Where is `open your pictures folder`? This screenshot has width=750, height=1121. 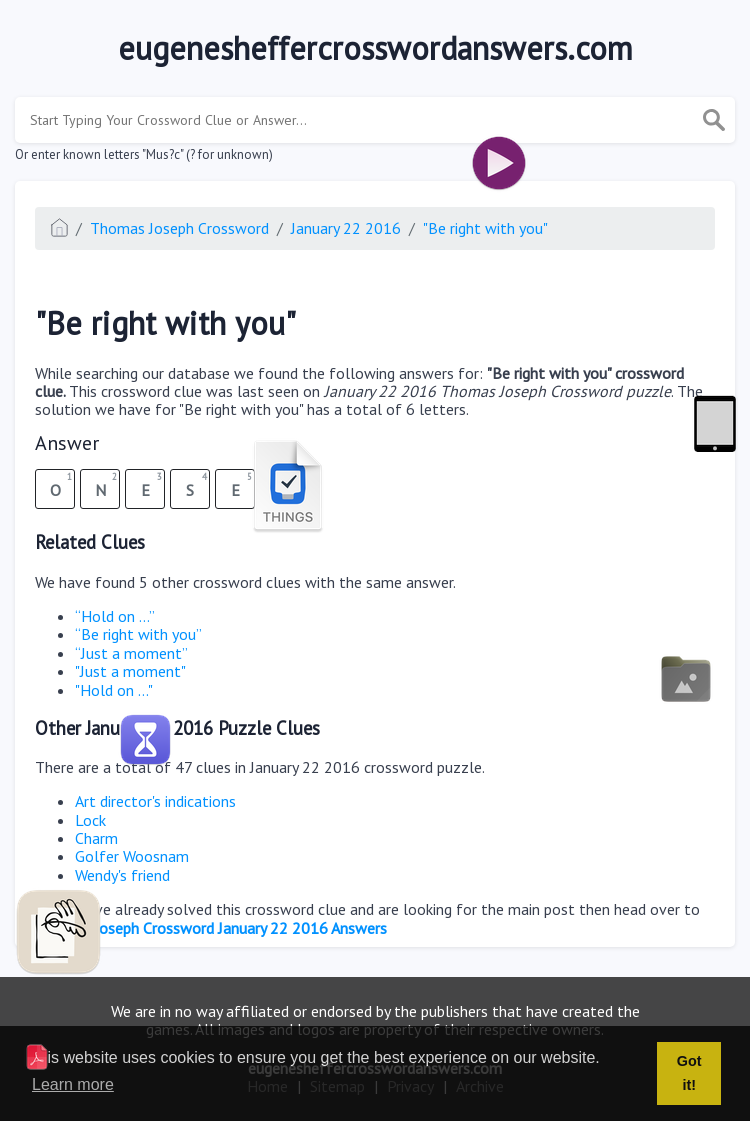
open your pictures folder is located at coordinates (686, 679).